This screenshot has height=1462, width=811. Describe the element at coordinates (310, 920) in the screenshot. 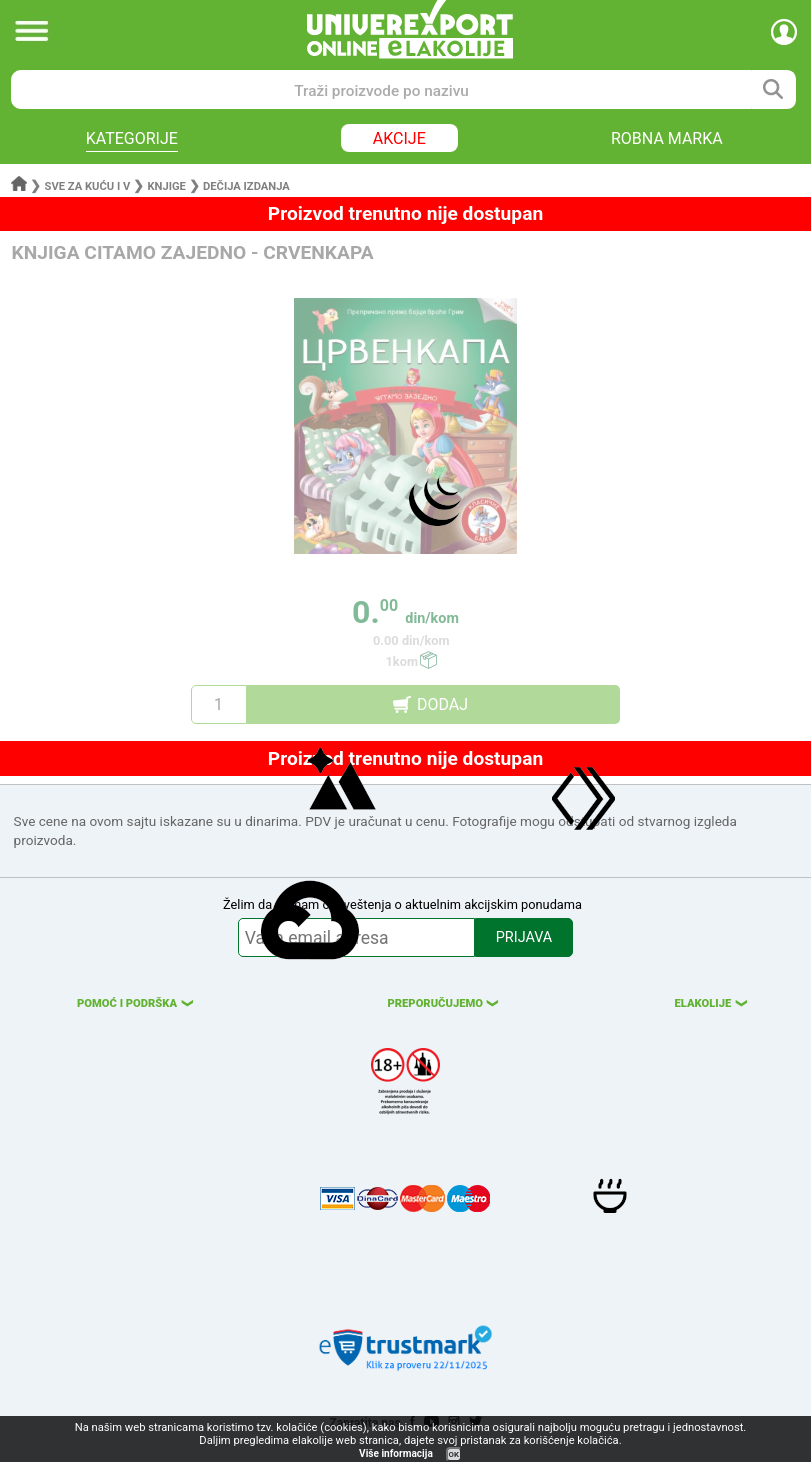

I see `access Google Cloud services` at that location.